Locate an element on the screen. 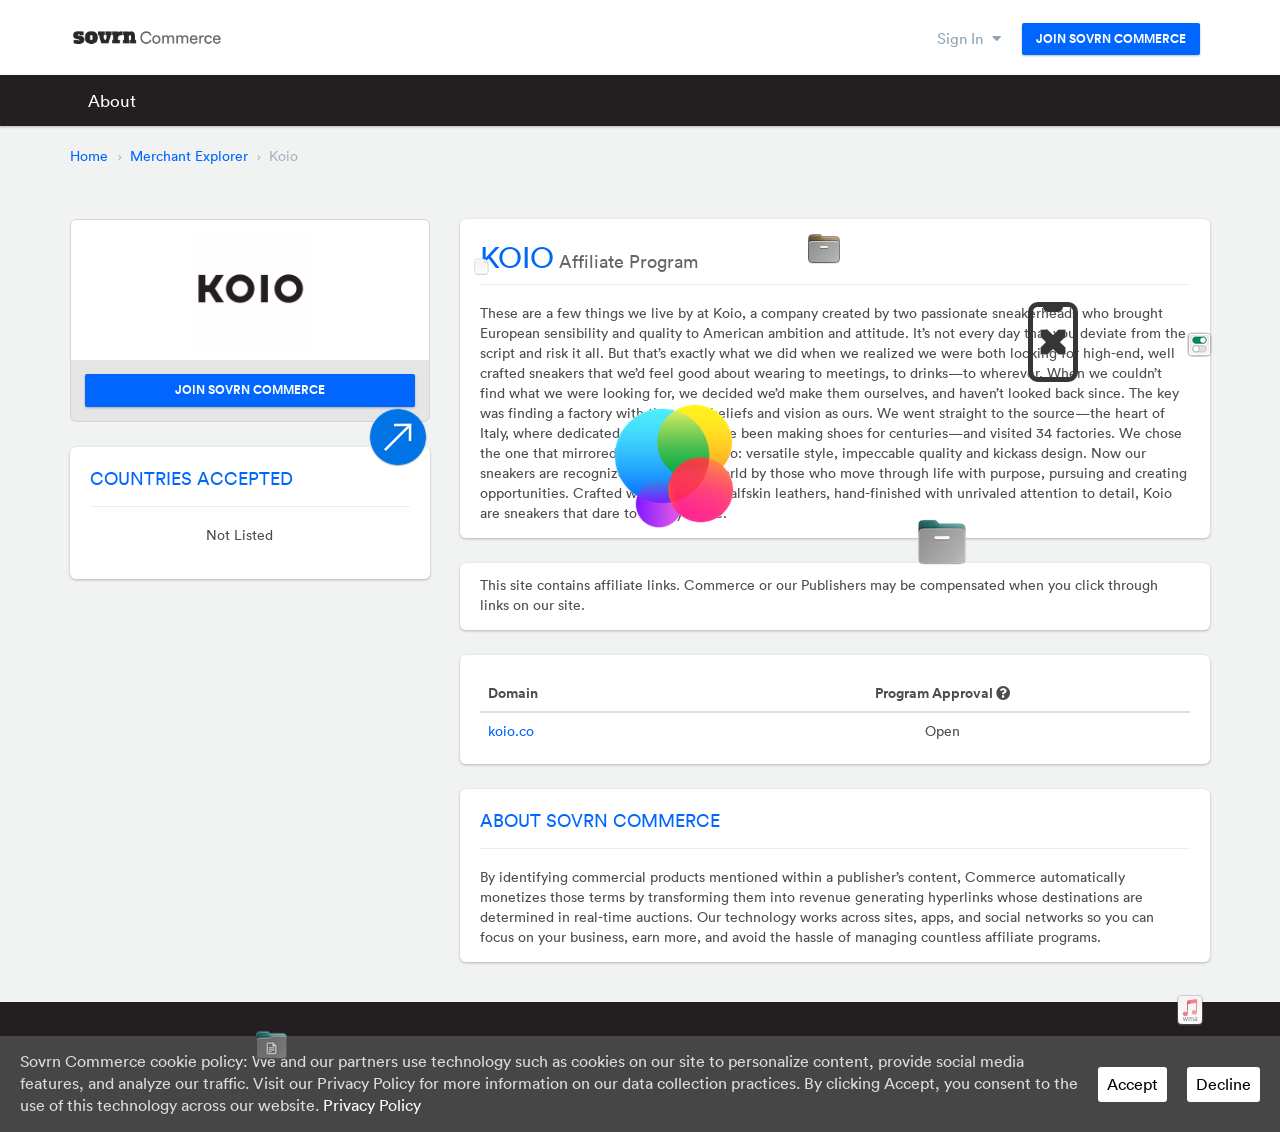 This screenshot has width=1280, height=1132. indicates a symbolic link or shortcut to another file is located at coordinates (398, 437).